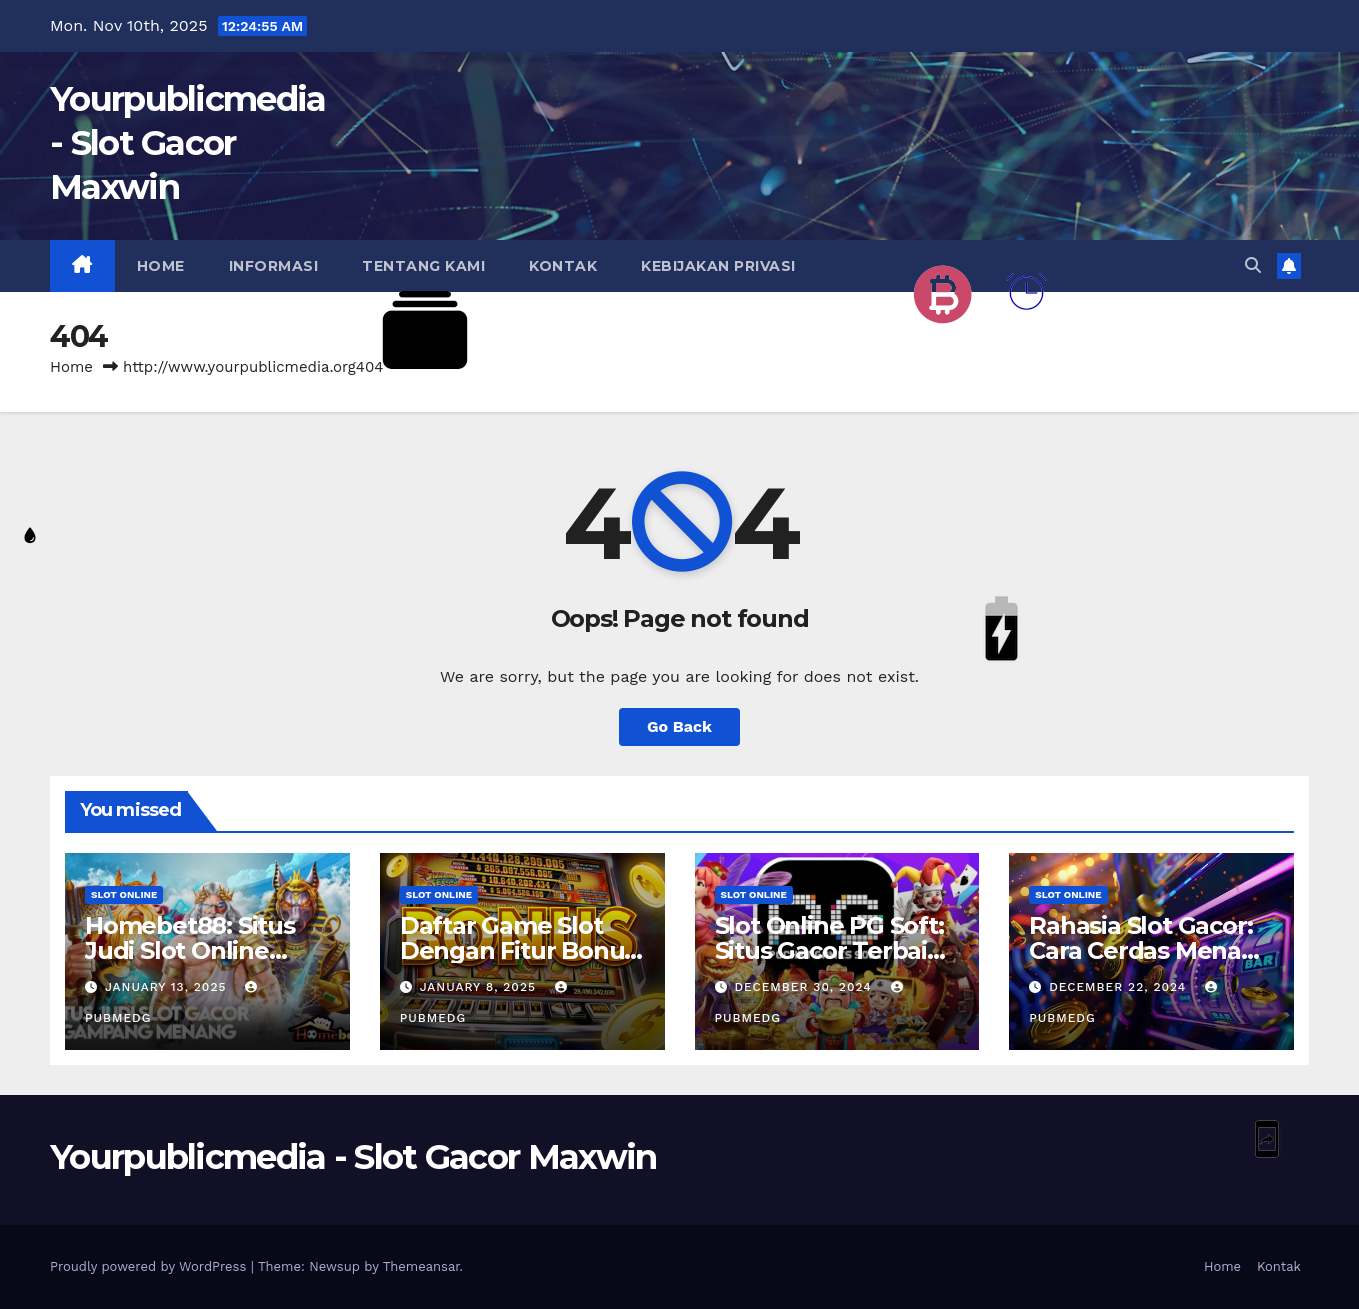  What do you see at coordinates (425, 330) in the screenshot?
I see `view photo albums` at bounding box center [425, 330].